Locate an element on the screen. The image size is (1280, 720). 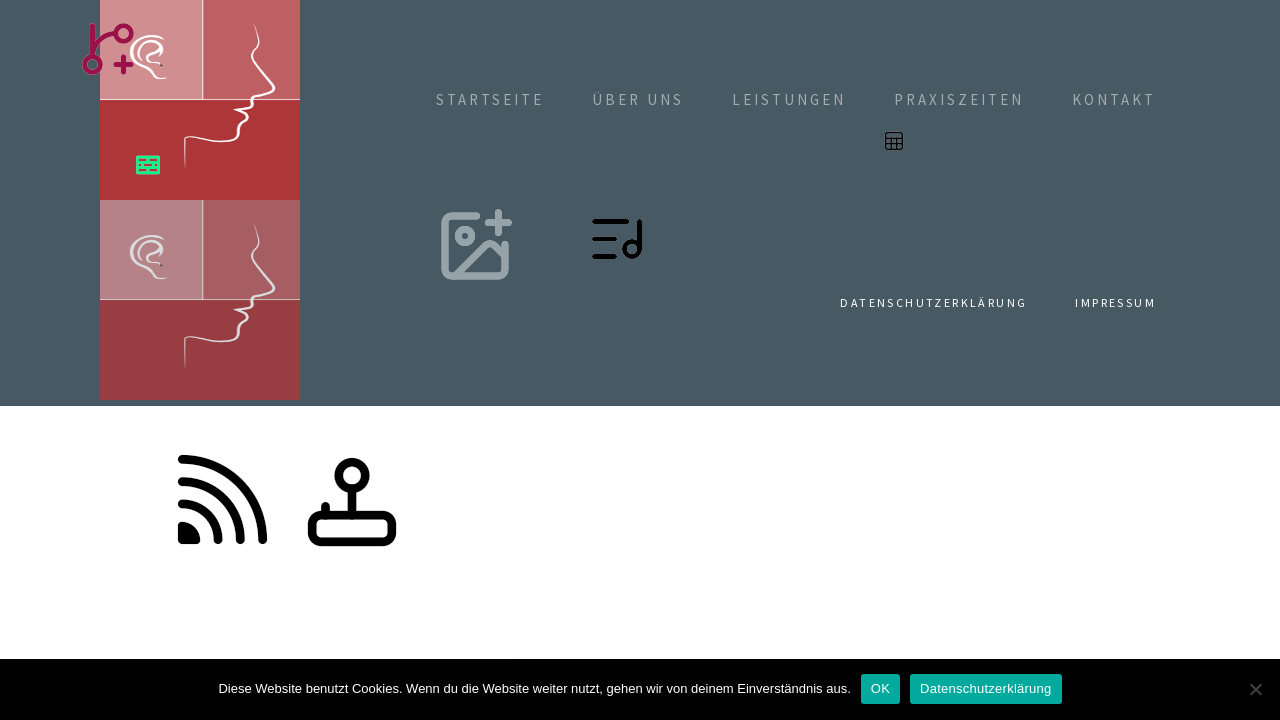
access game controller settings is located at coordinates (352, 502).